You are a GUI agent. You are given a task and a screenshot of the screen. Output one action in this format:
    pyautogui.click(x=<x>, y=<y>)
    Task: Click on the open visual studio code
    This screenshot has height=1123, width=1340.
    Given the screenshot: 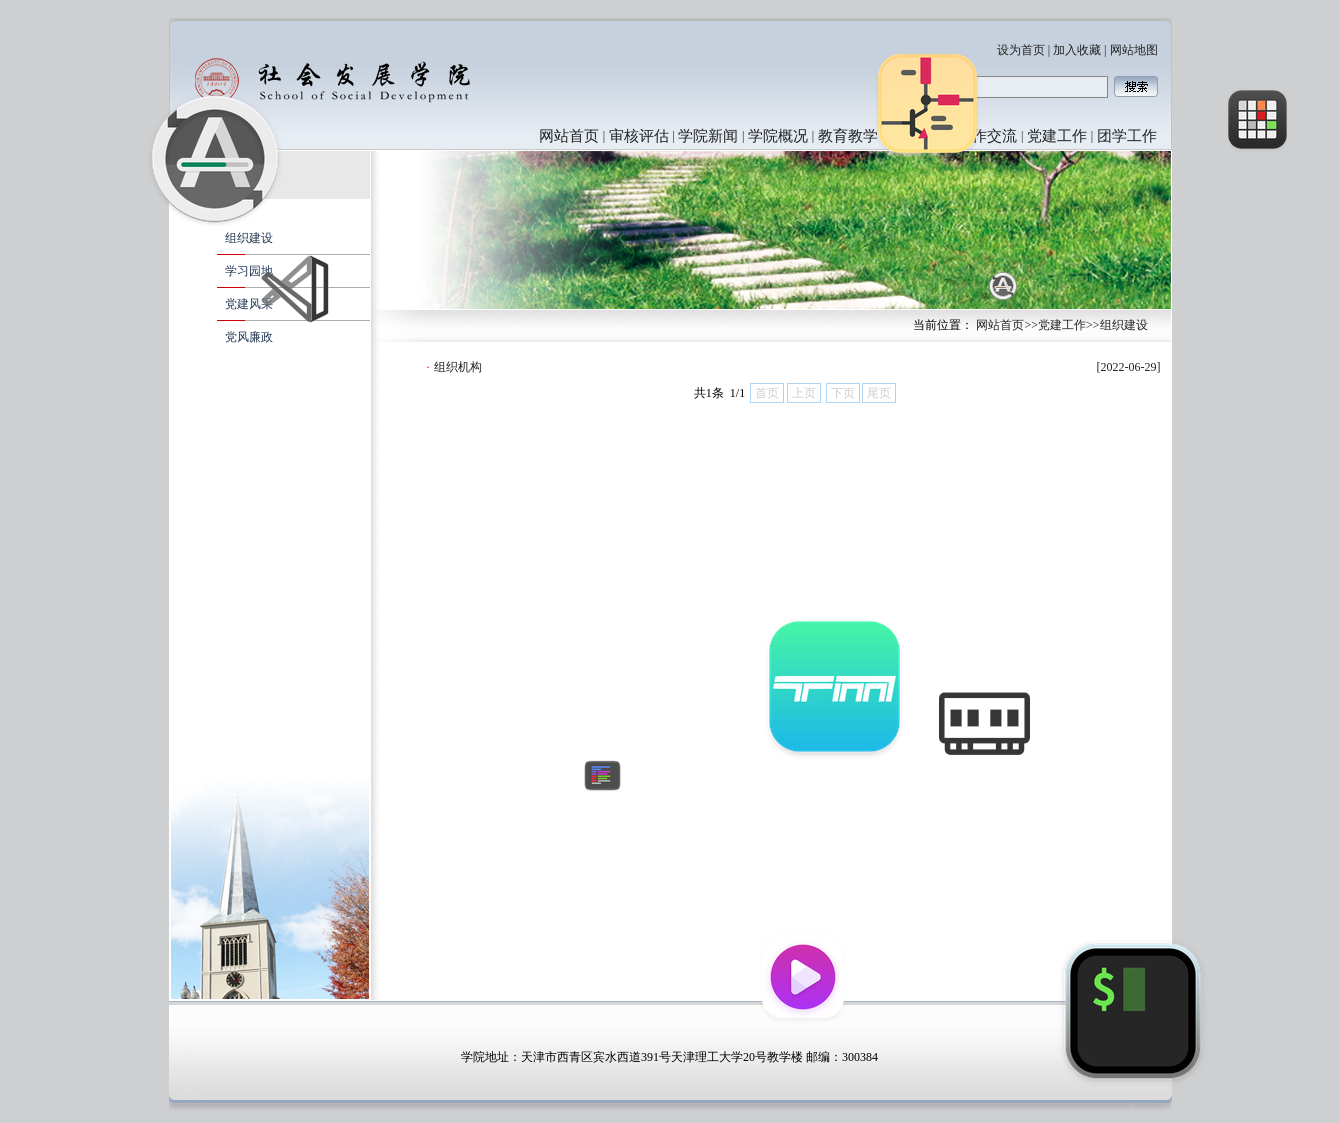 What is the action you would take?
    pyautogui.click(x=295, y=289)
    